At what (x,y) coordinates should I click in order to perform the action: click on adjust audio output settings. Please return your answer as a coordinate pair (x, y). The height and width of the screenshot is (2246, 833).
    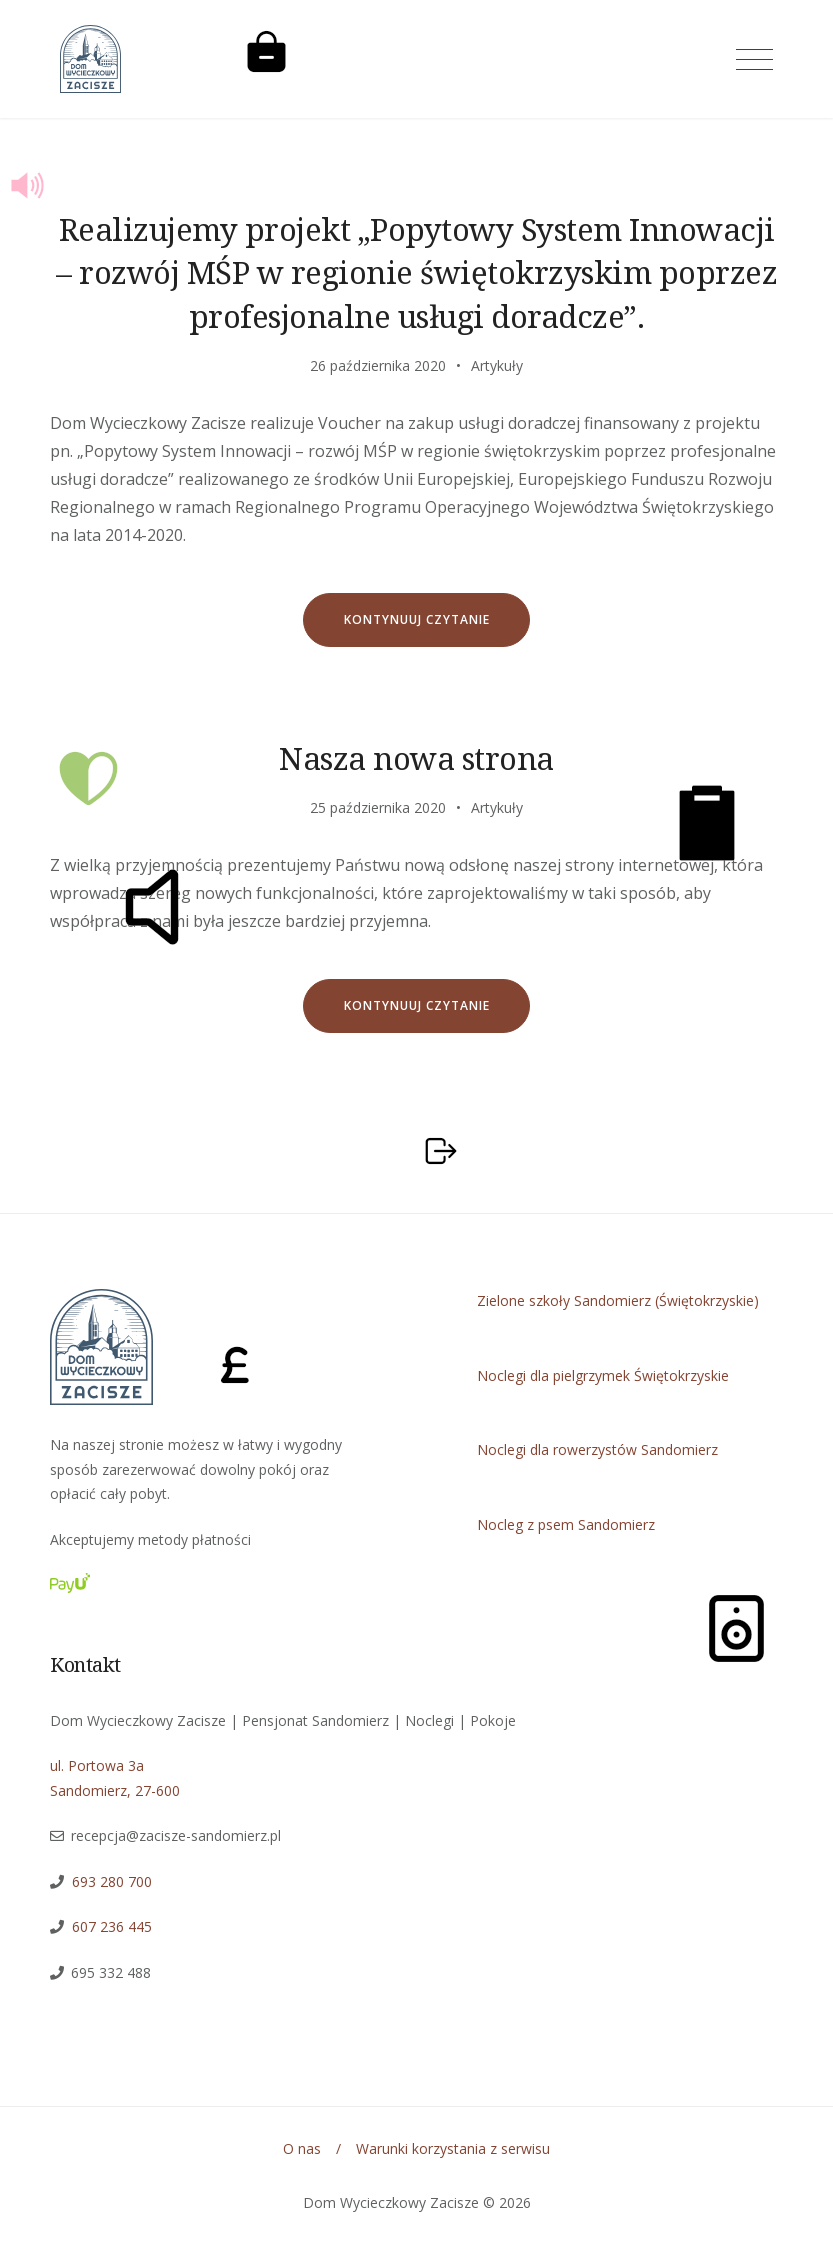
    Looking at the image, I should click on (736, 1628).